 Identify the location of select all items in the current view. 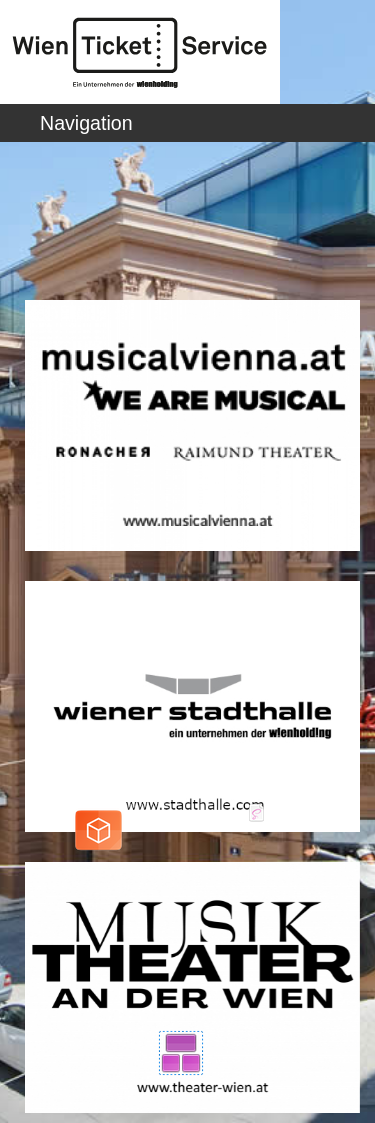
(181, 1053).